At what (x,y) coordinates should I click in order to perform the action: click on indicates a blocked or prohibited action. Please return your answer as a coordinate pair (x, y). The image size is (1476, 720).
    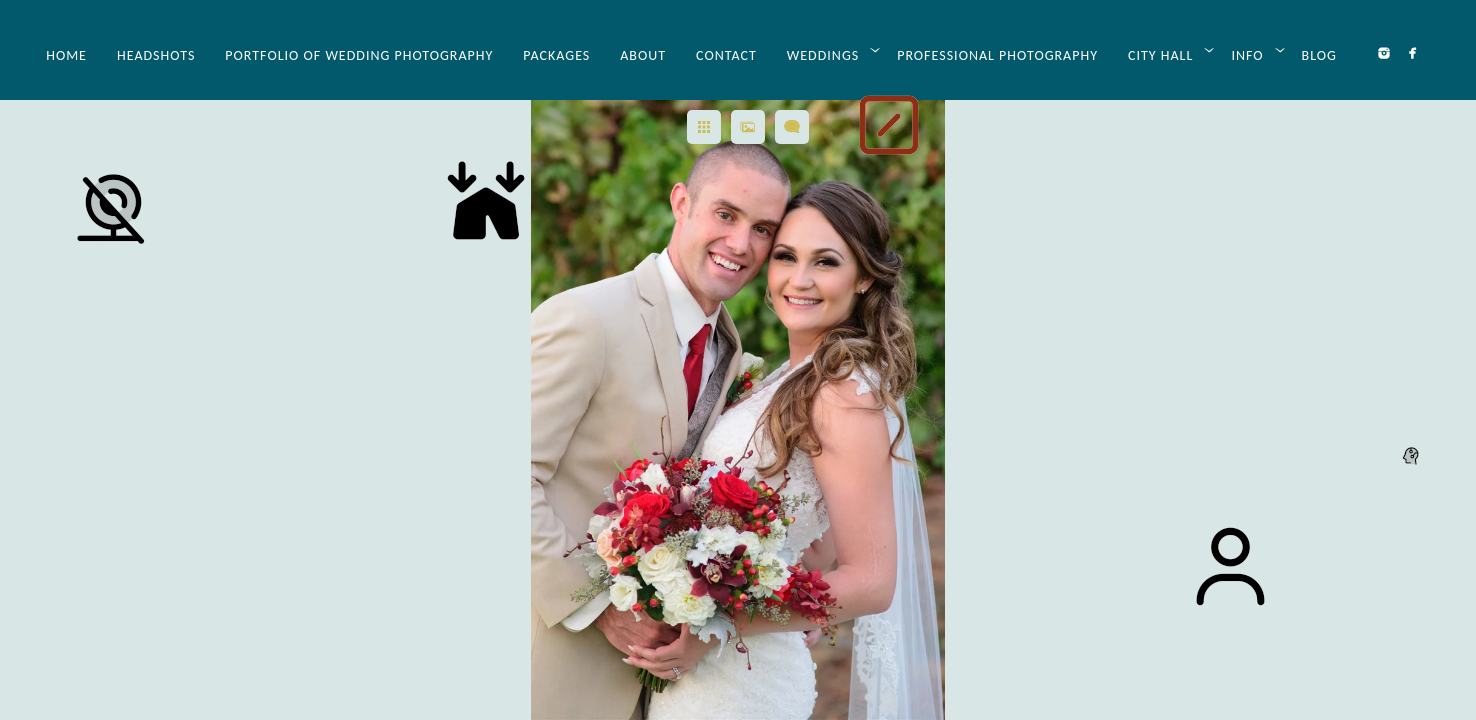
    Looking at the image, I should click on (889, 125).